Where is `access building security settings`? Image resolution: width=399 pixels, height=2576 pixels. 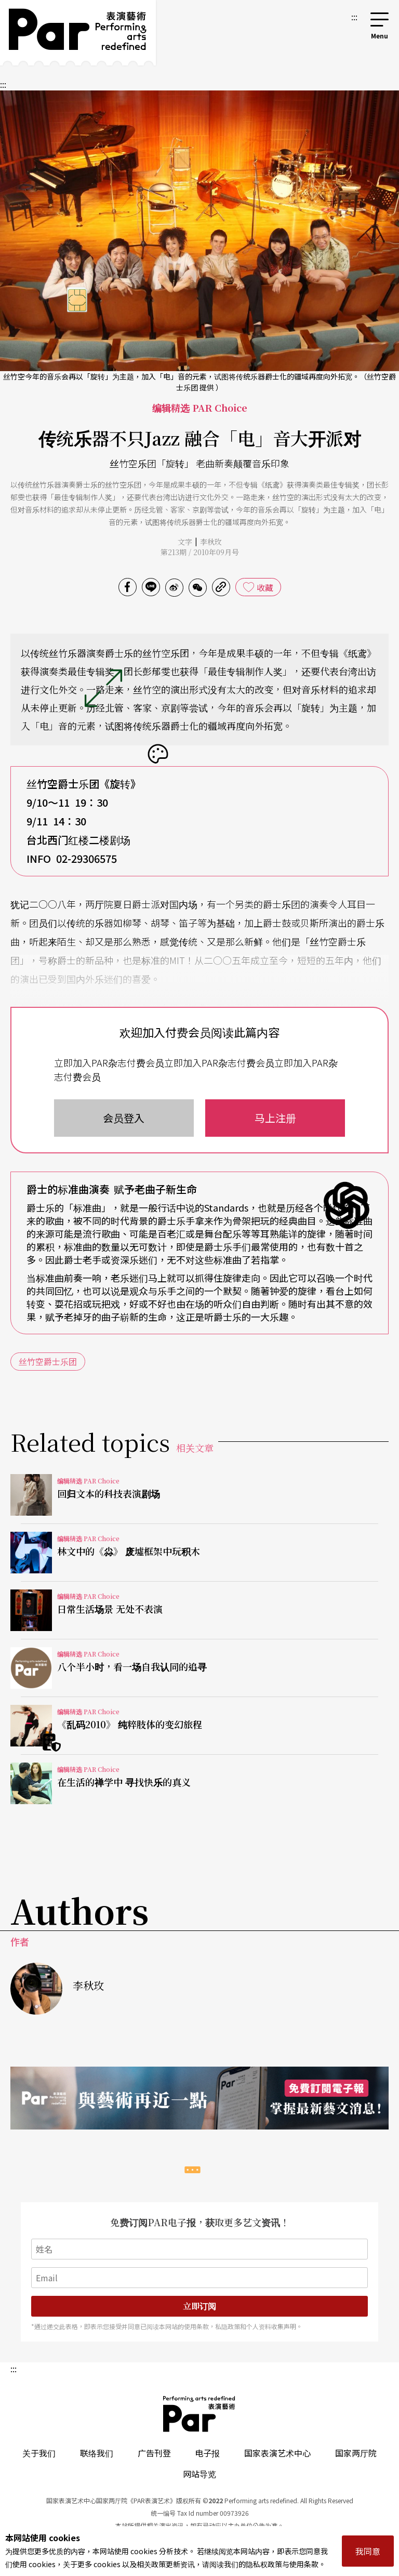
access building security settings is located at coordinates (51, 1742).